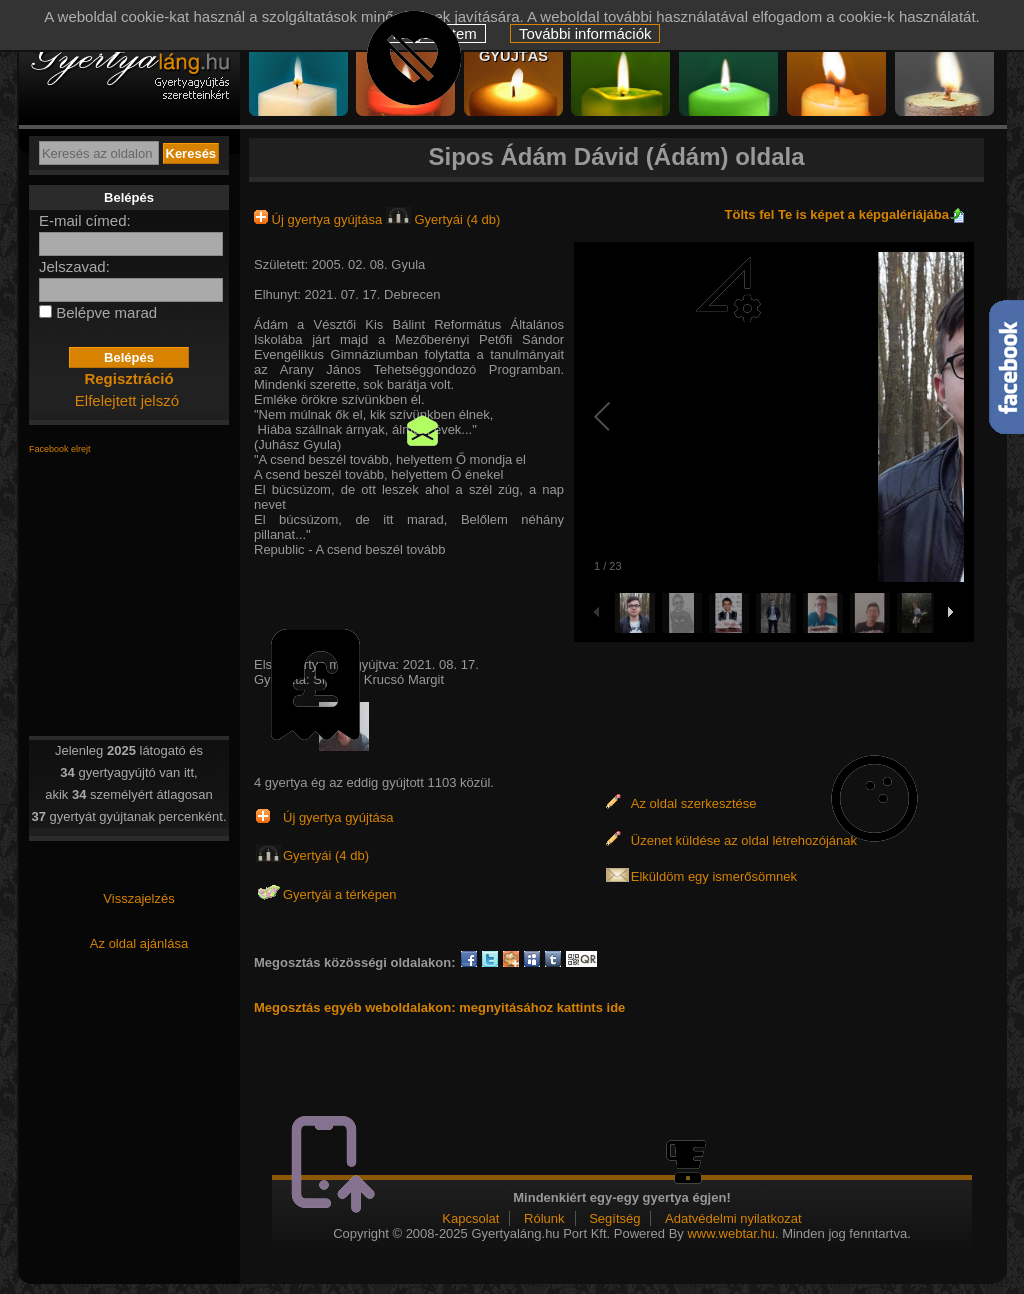 The image size is (1024, 1294). What do you see at coordinates (688, 1162) in the screenshot?
I see `access blender 3D software` at bounding box center [688, 1162].